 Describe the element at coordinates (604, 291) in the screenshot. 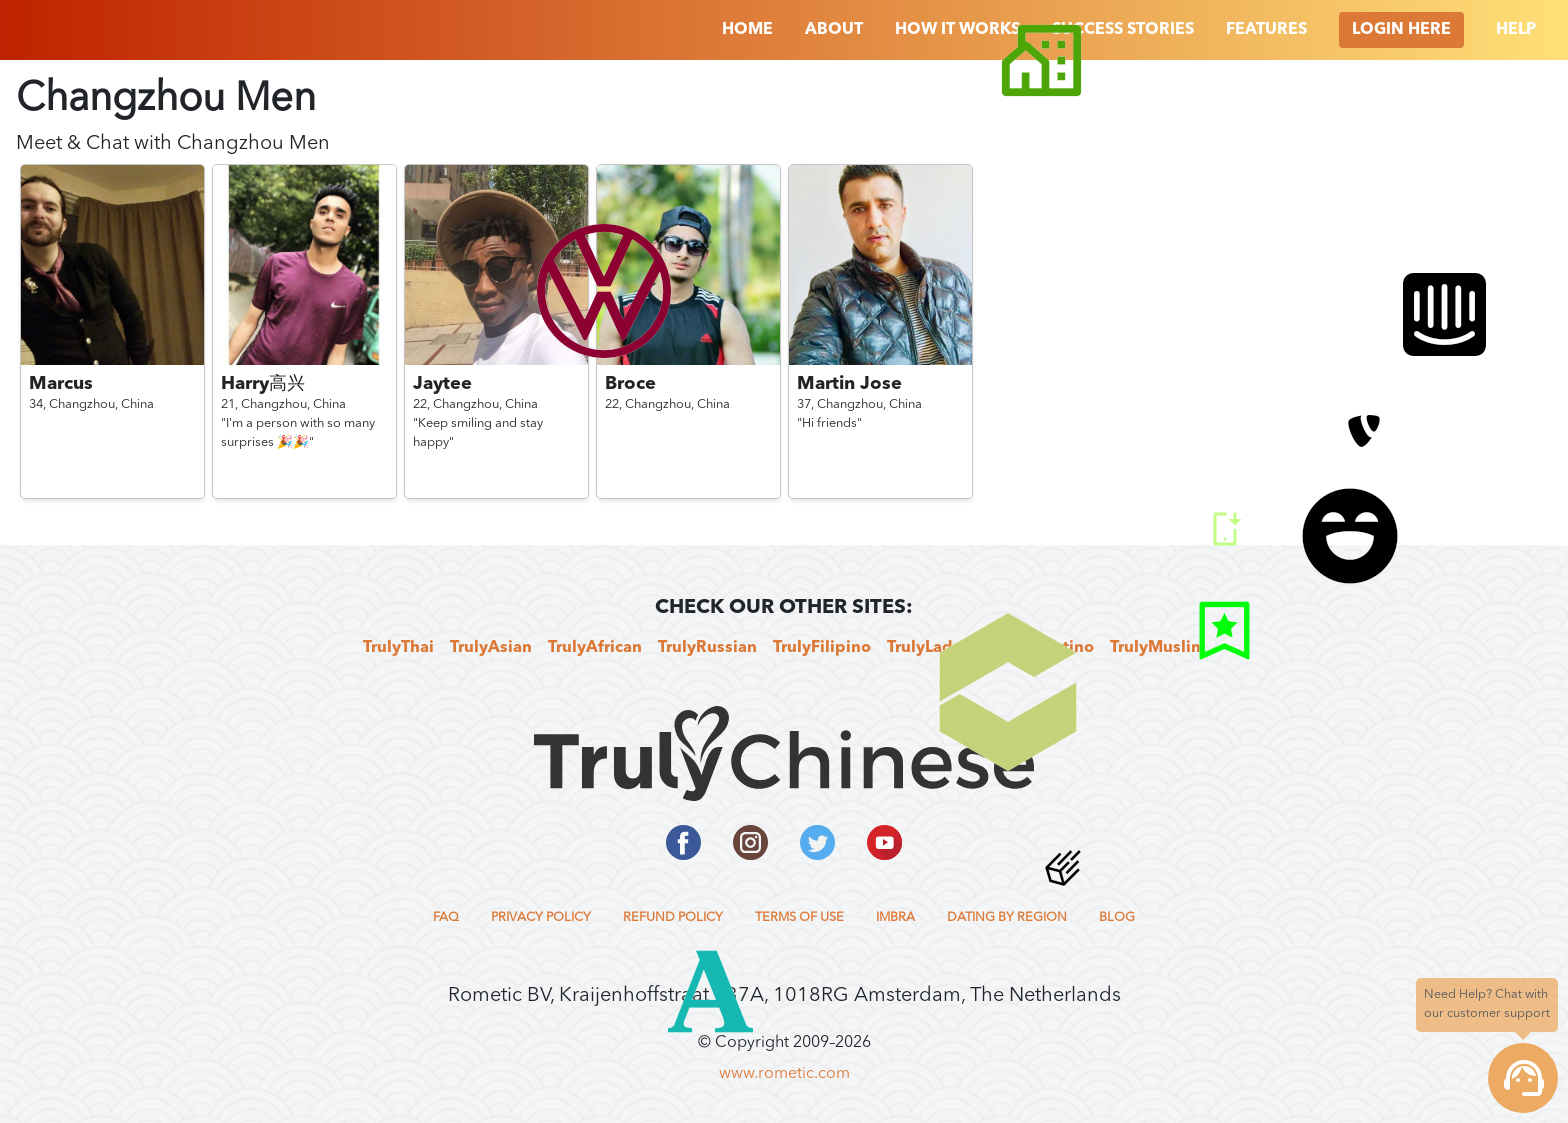

I see `volkswagen brand logo` at that location.